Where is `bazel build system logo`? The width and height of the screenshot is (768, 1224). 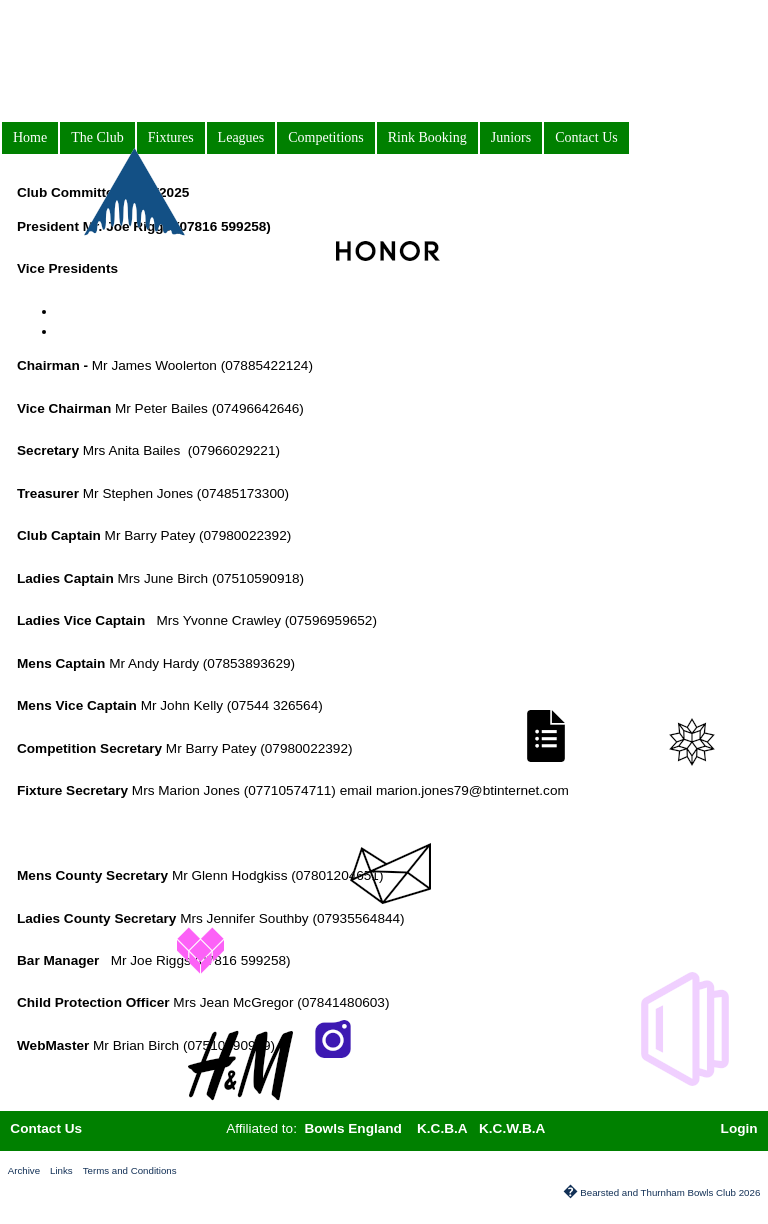
bazel build system logo is located at coordinates (200, 950).